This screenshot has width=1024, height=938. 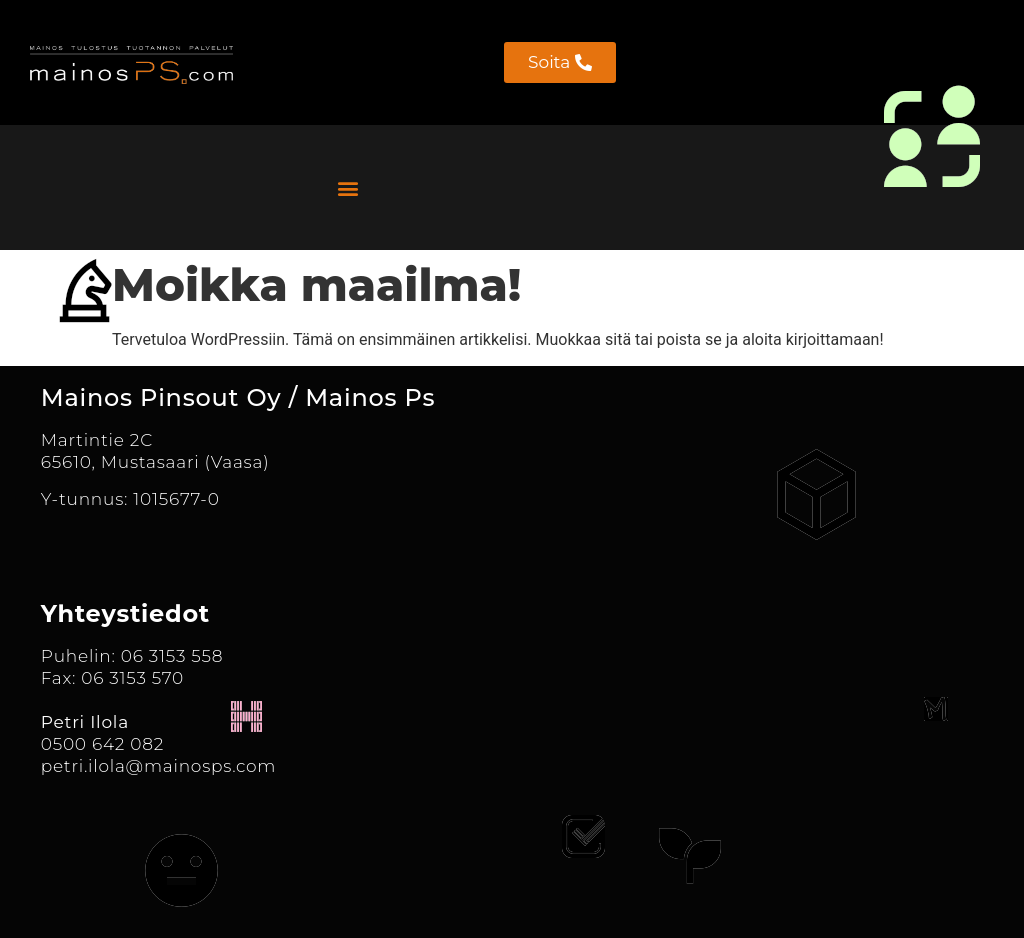 I want to click on visit the models resource website, so click(x=936, y=709).